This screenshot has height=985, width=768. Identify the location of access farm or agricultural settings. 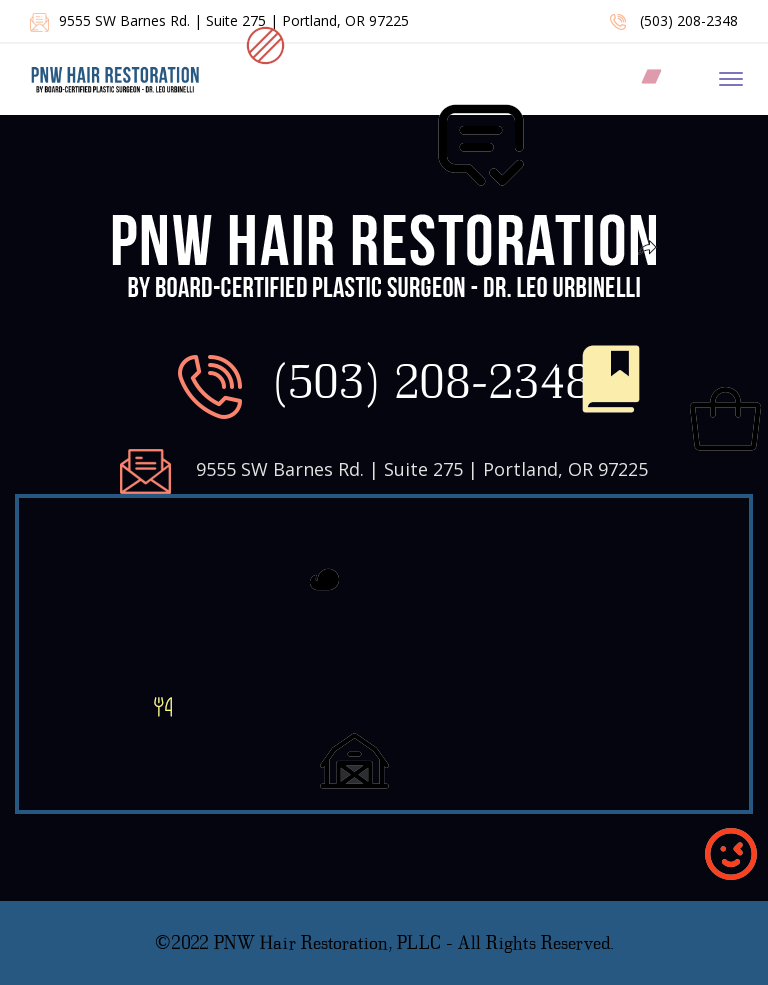
(354, 765).